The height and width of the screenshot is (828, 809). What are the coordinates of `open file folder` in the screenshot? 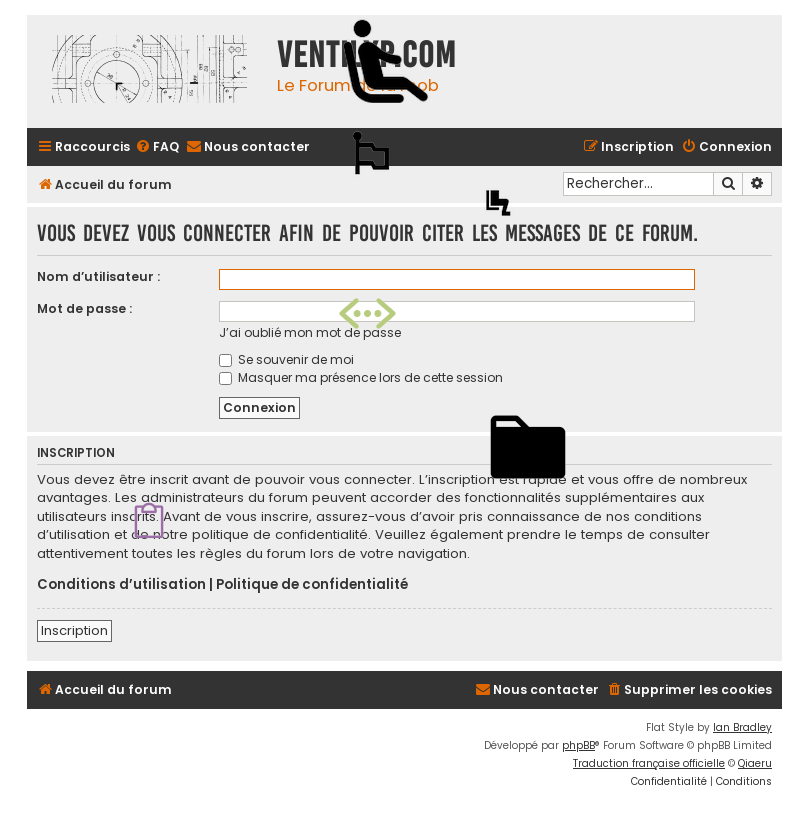 It's located at (528, 447).